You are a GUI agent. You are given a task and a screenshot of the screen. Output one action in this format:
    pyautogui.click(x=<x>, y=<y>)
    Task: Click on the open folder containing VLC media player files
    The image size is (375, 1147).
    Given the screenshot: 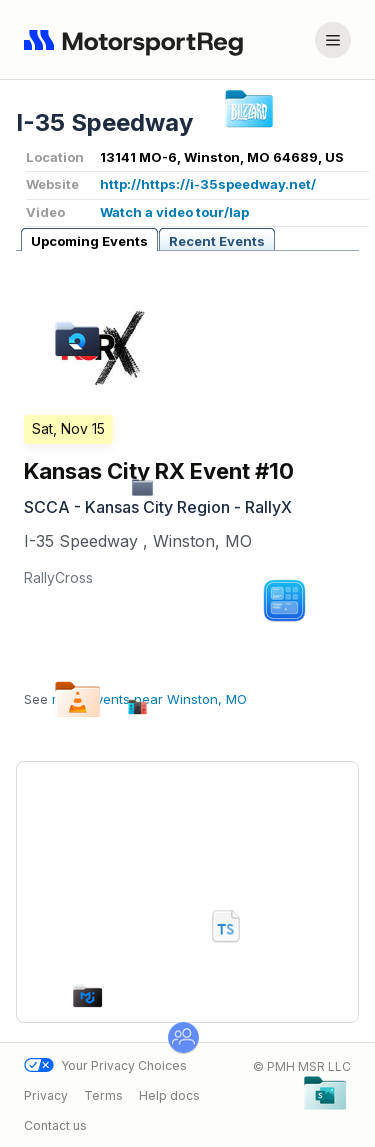 What is the action you would take?
    pyautogui.click(x=77, y=700)
    